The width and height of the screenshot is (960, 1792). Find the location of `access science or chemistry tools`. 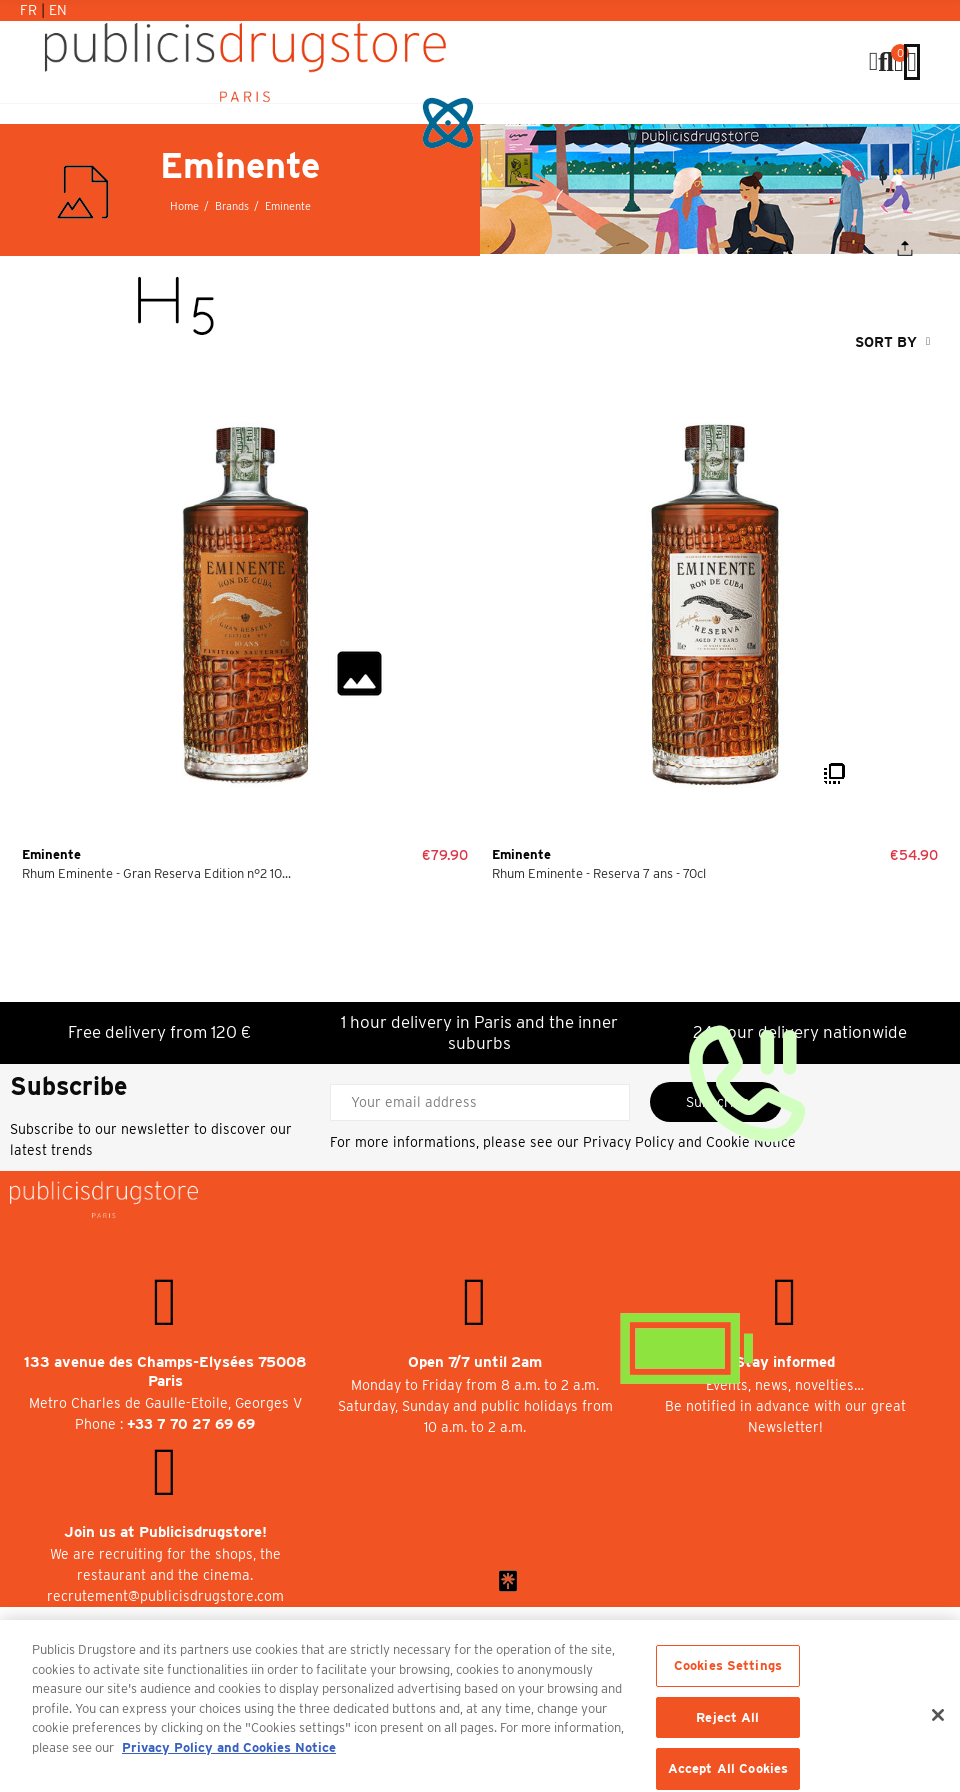

access science or chemistry tools is located at coordinates (448, 123).